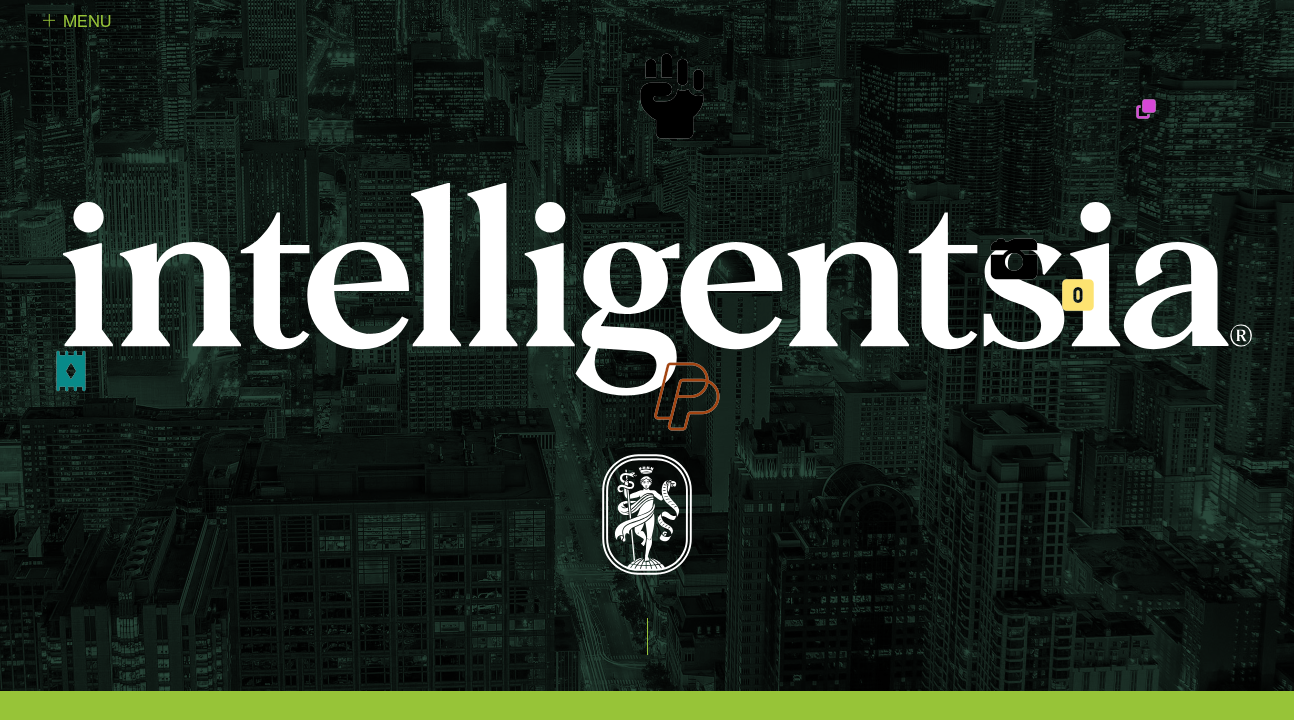  I want to click on duplicate or copy an item, so click(1146, 109).